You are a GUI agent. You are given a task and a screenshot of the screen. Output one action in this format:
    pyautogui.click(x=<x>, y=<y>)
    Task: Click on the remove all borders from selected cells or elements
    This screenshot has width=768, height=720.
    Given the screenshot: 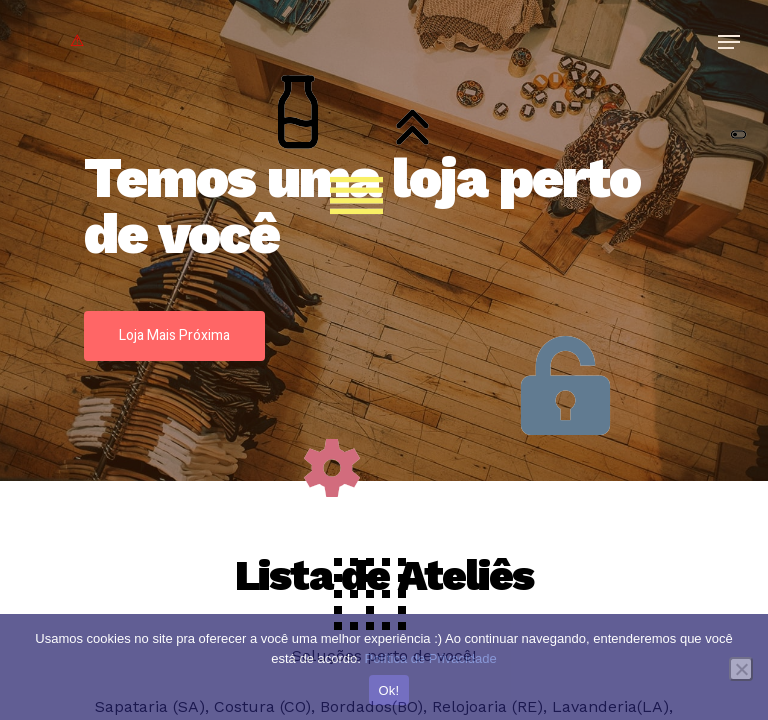 What is the action you would take?
    pyautogui.click(x=370, y=594)
    